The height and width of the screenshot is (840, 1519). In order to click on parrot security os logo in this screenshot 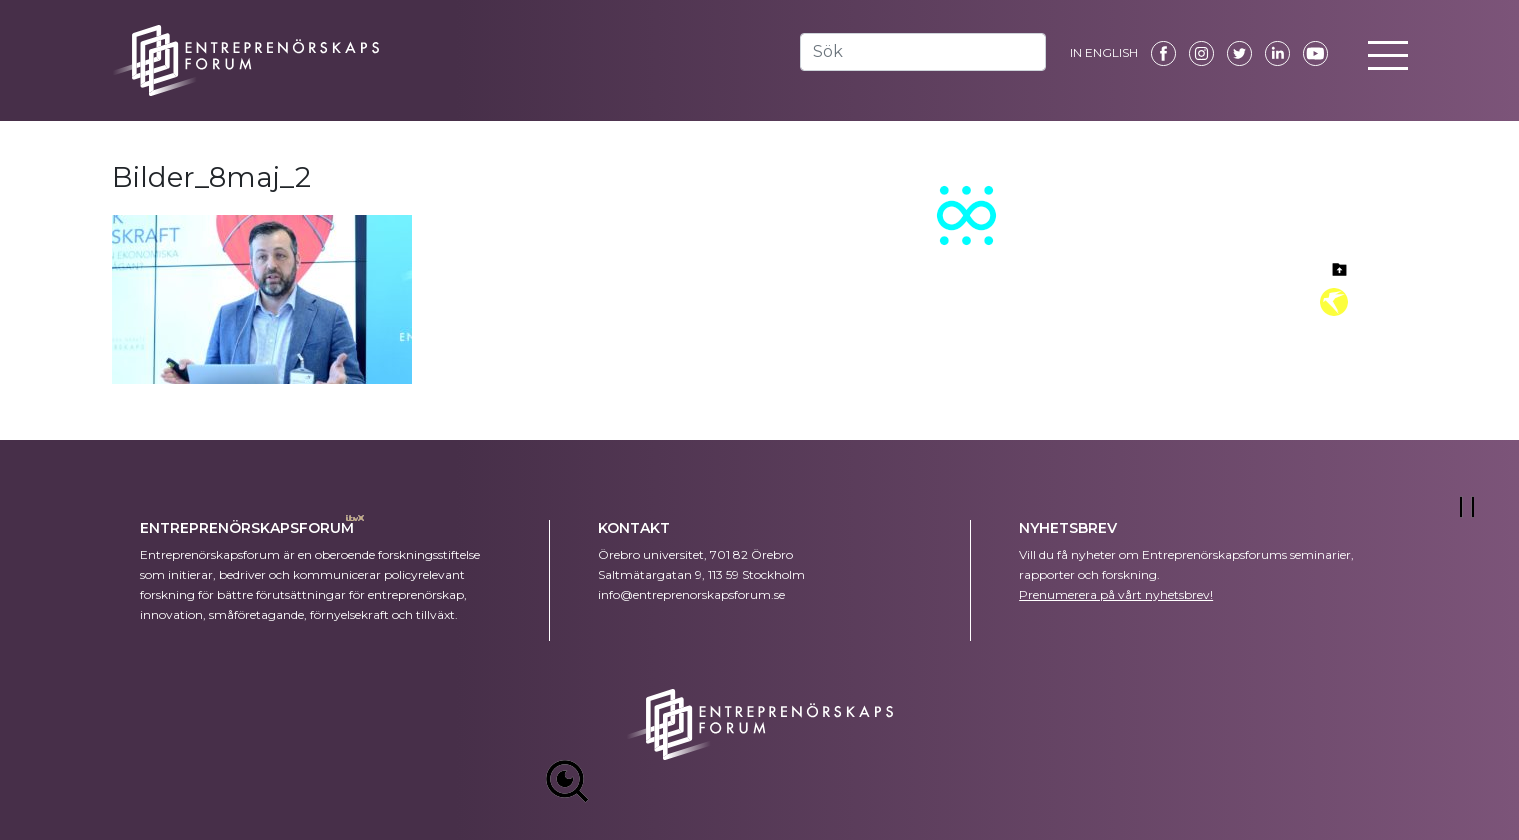, I will do `click(1334, 302)`.